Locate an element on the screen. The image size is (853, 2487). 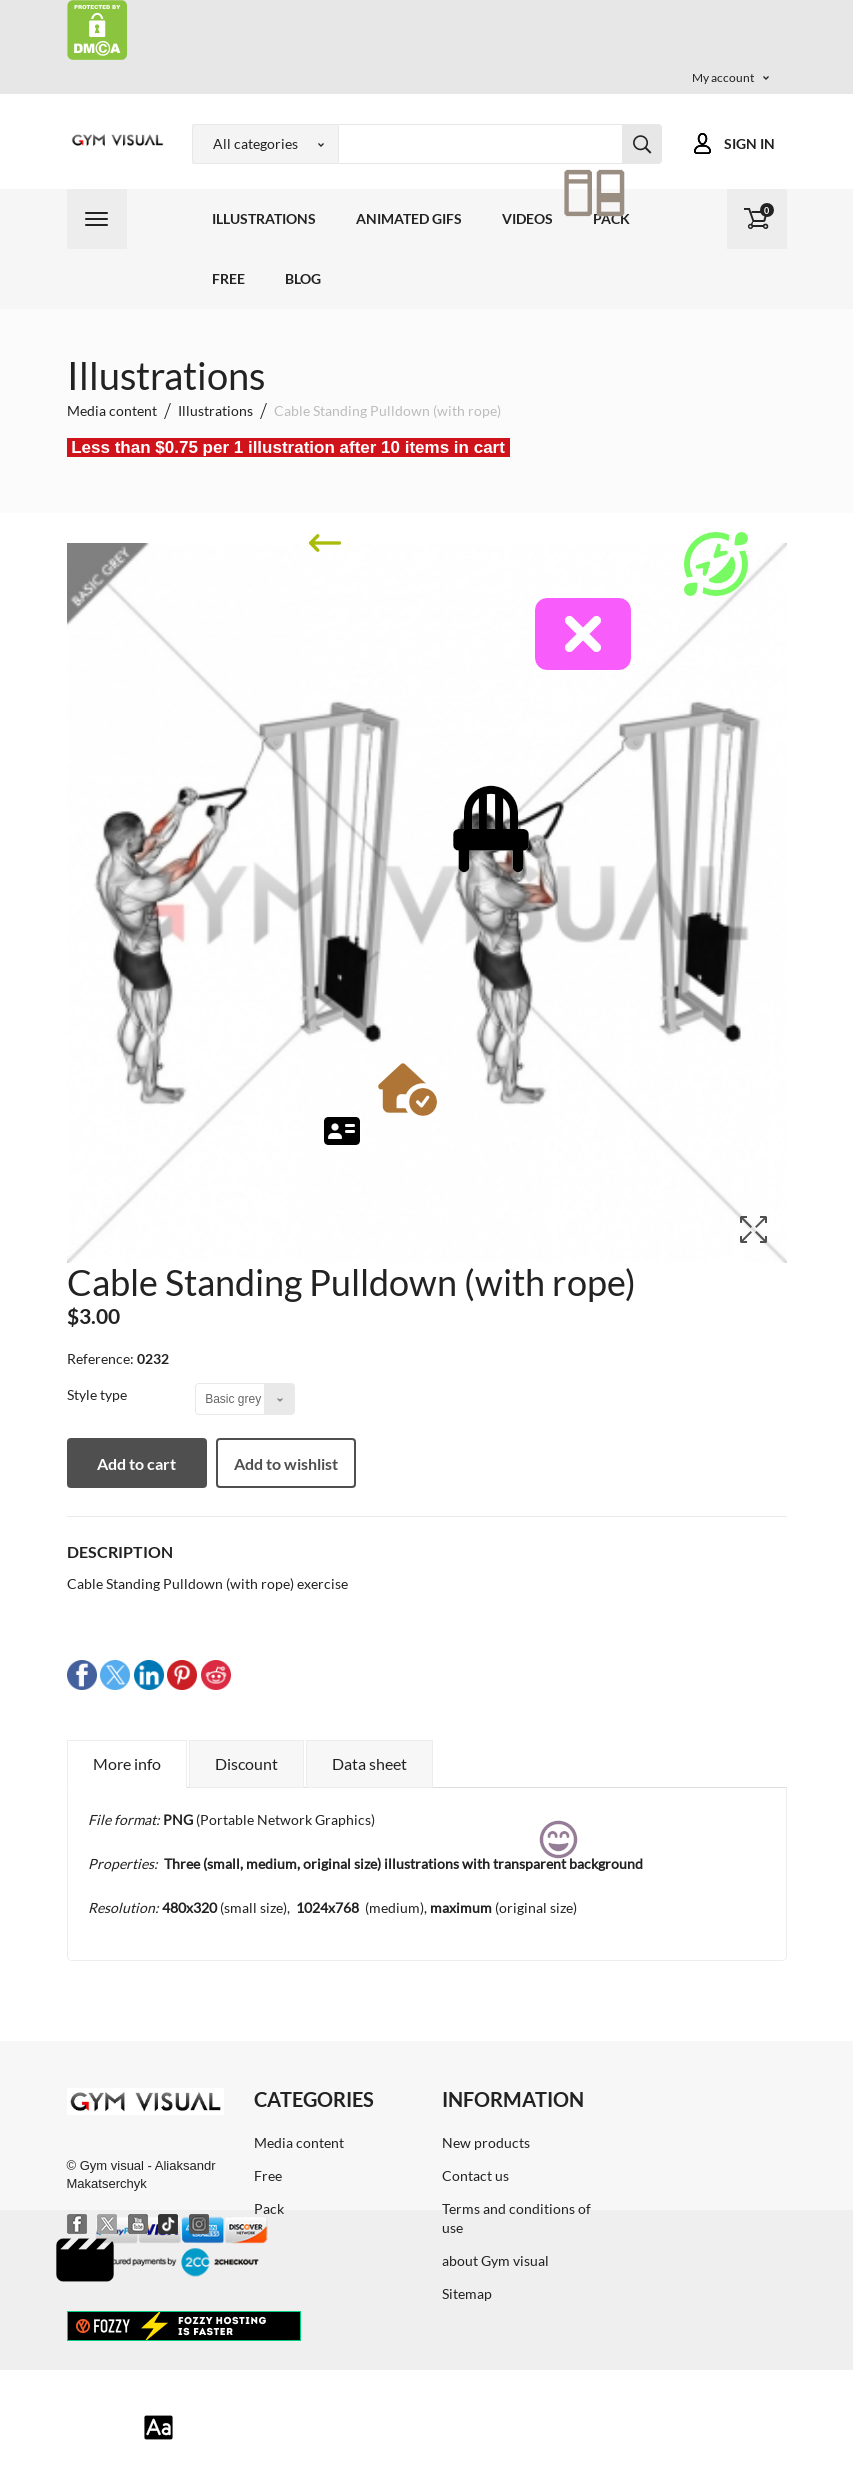
add a happy reaction or emoji is located at coordinates (558, 1839).